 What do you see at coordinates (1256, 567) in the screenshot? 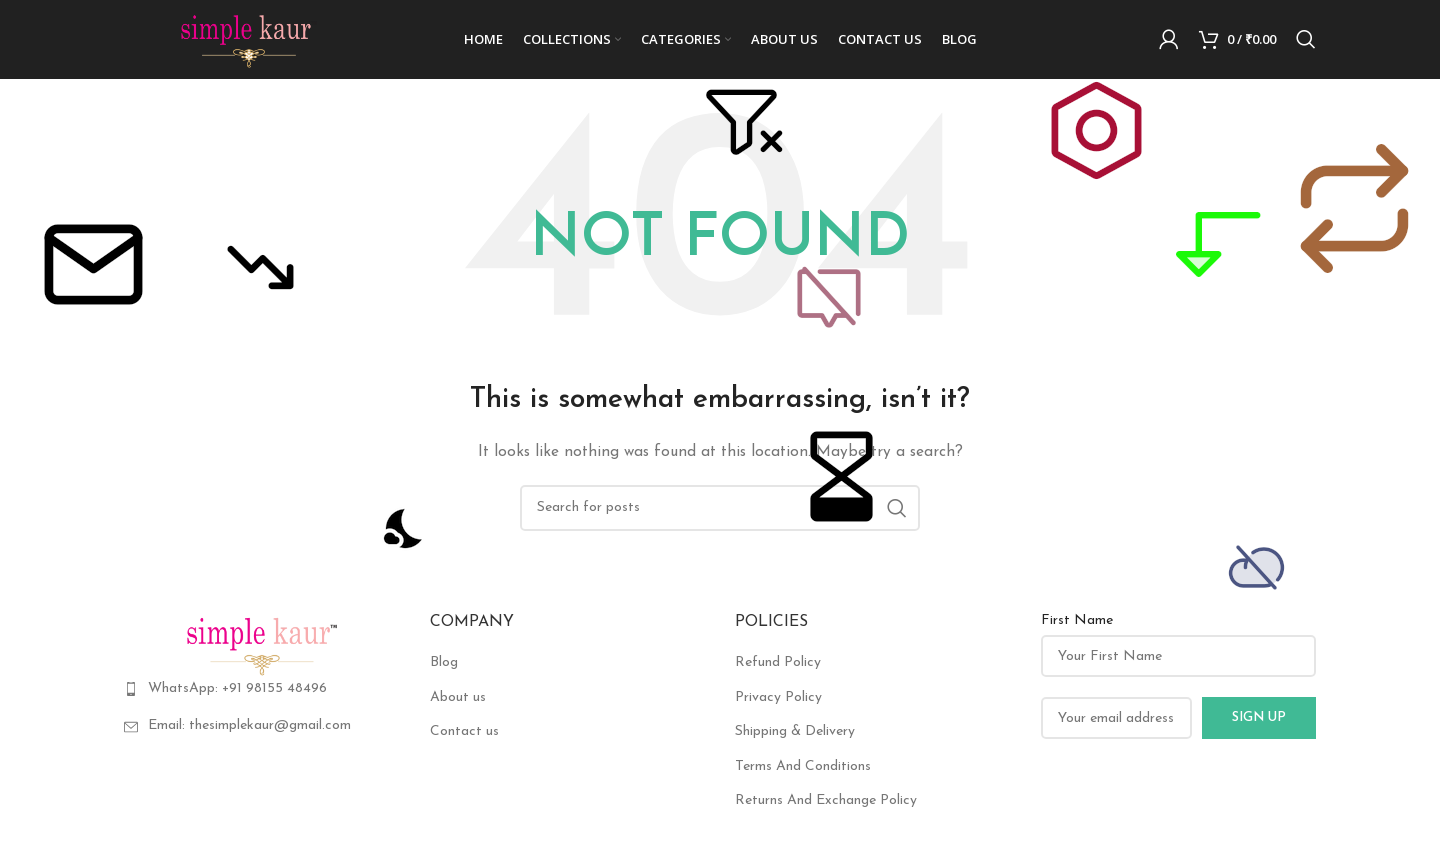
I see `cloud sync is disabled or unavailable` at bounding box center [1256, 567].